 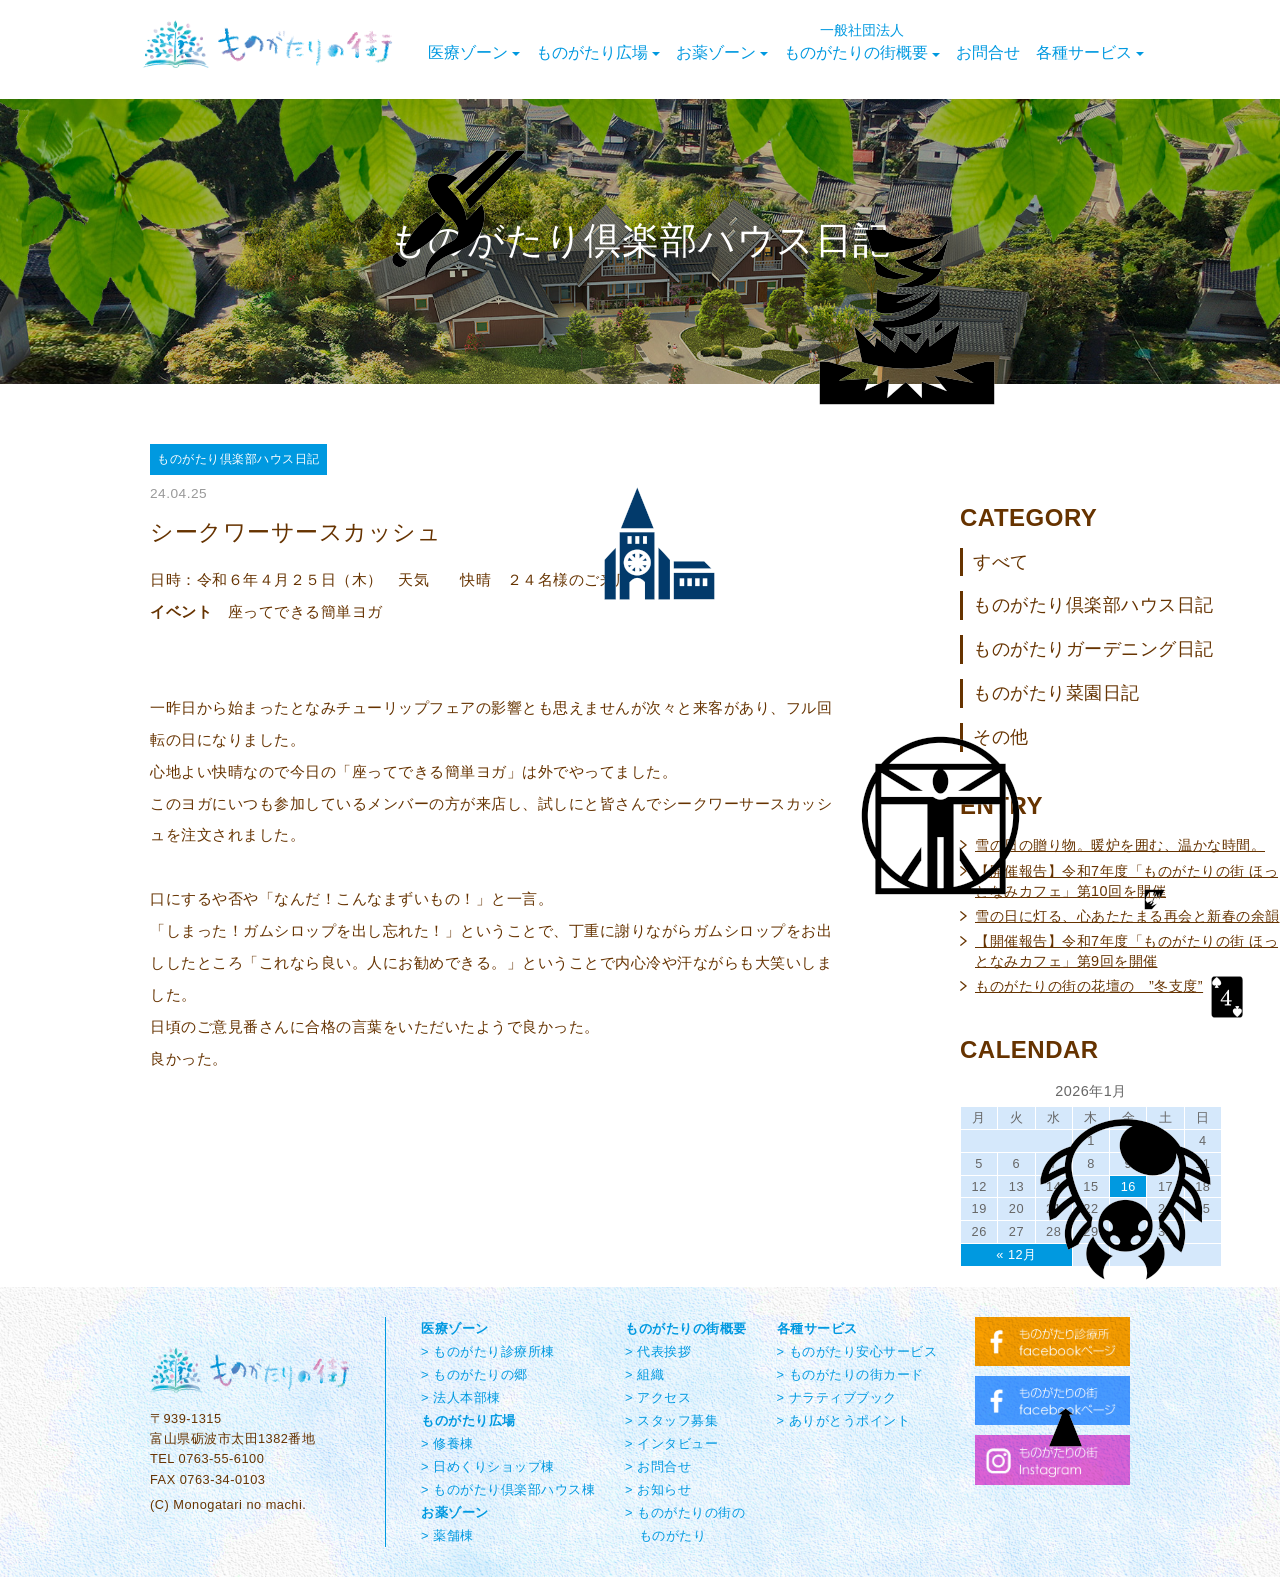 I want to click on locate nearby churches or places of worship, so click(x=659, y=543).